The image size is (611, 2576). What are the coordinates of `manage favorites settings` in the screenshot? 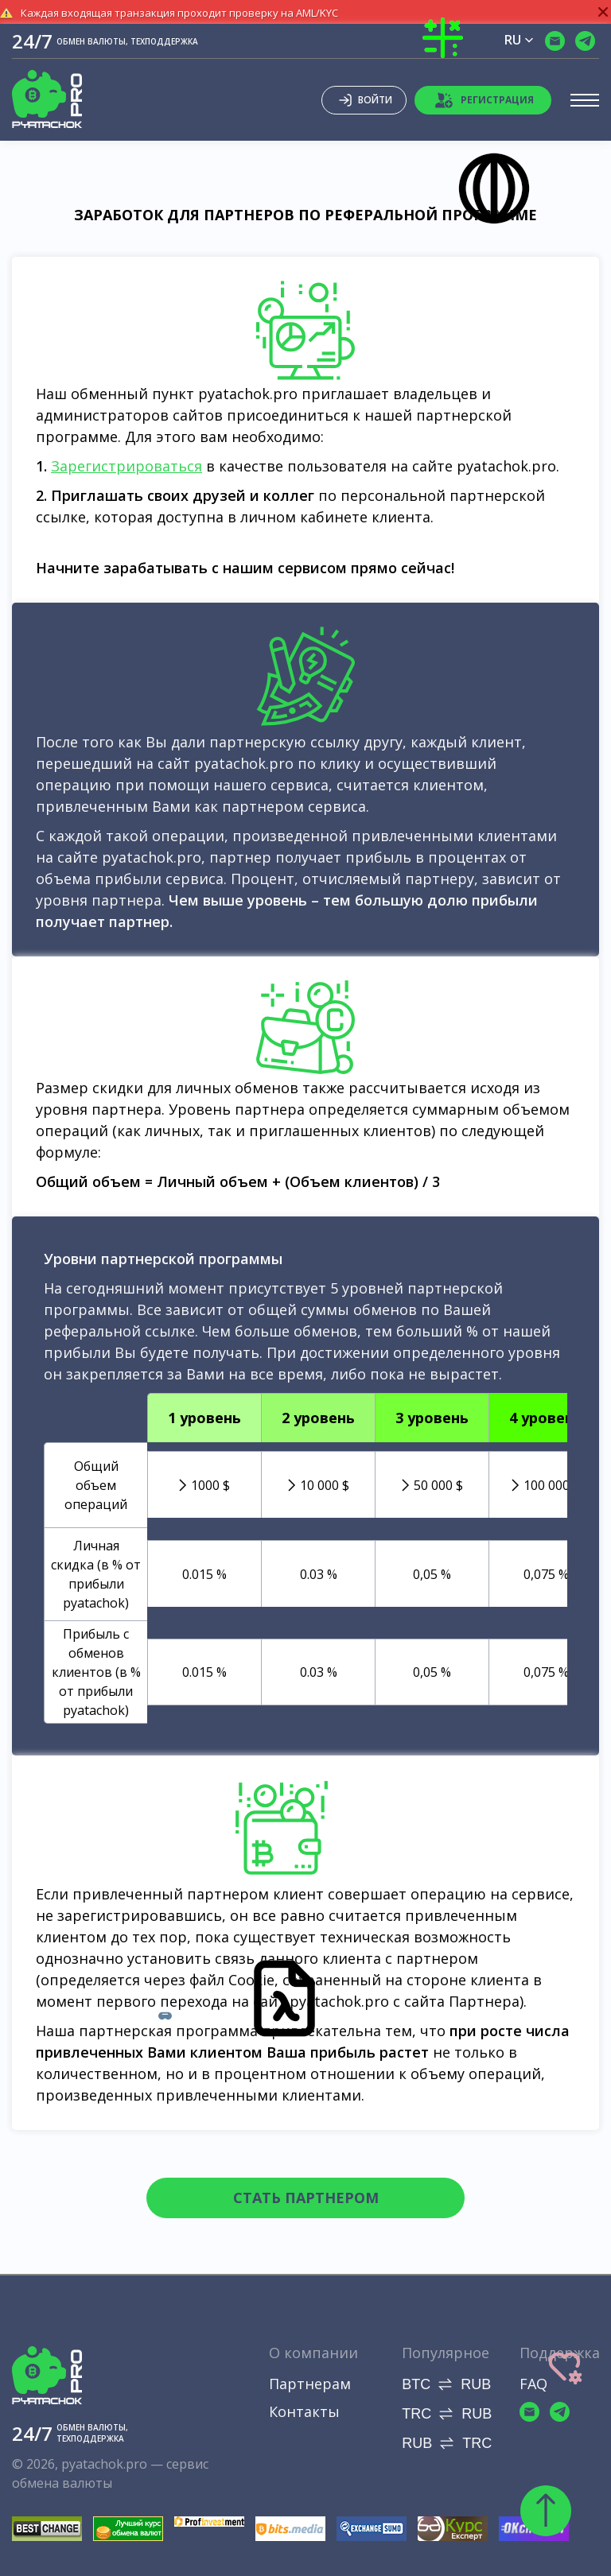 It's located at (564, 2366).